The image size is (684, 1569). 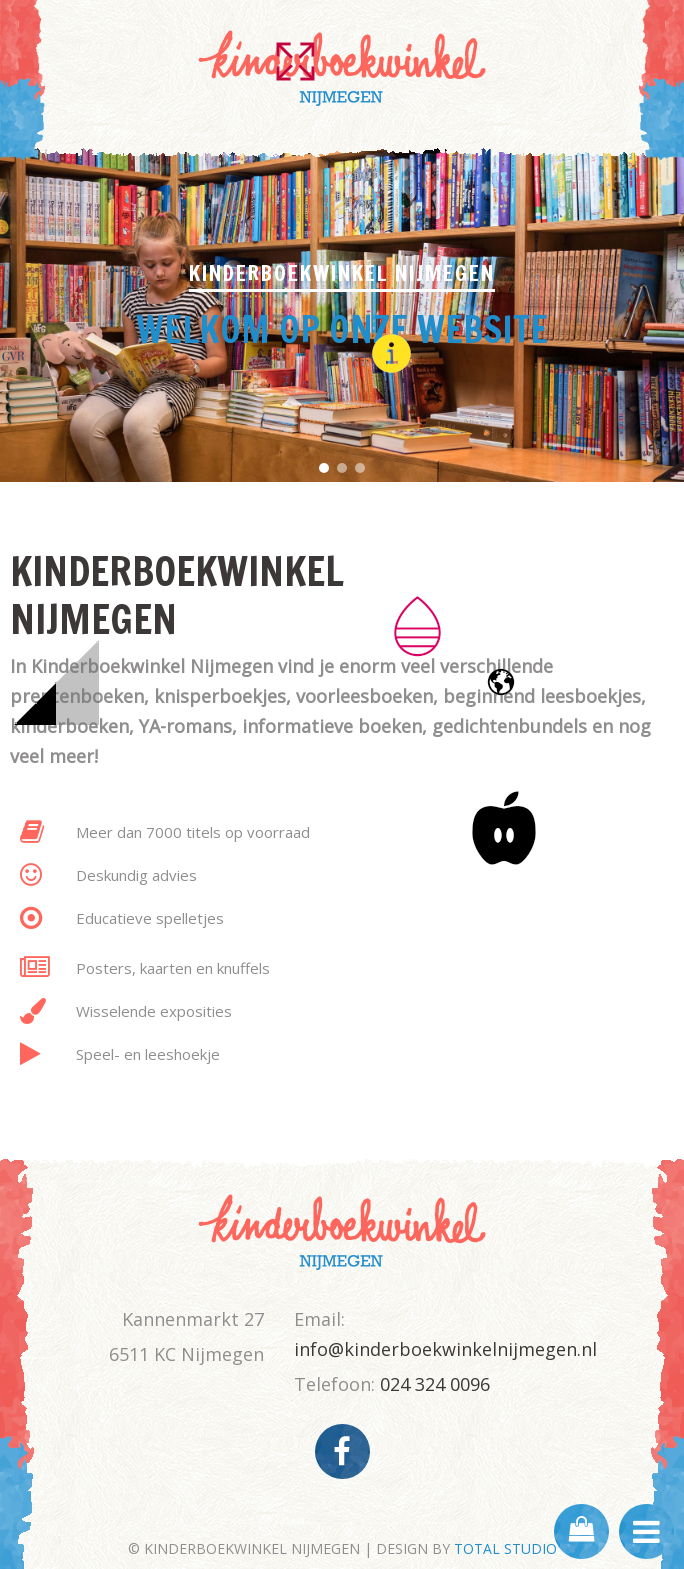 What do you see at coordinates (391, 353) in the screenshot?
I see `view more information or details` at bounding box center [391, 353].